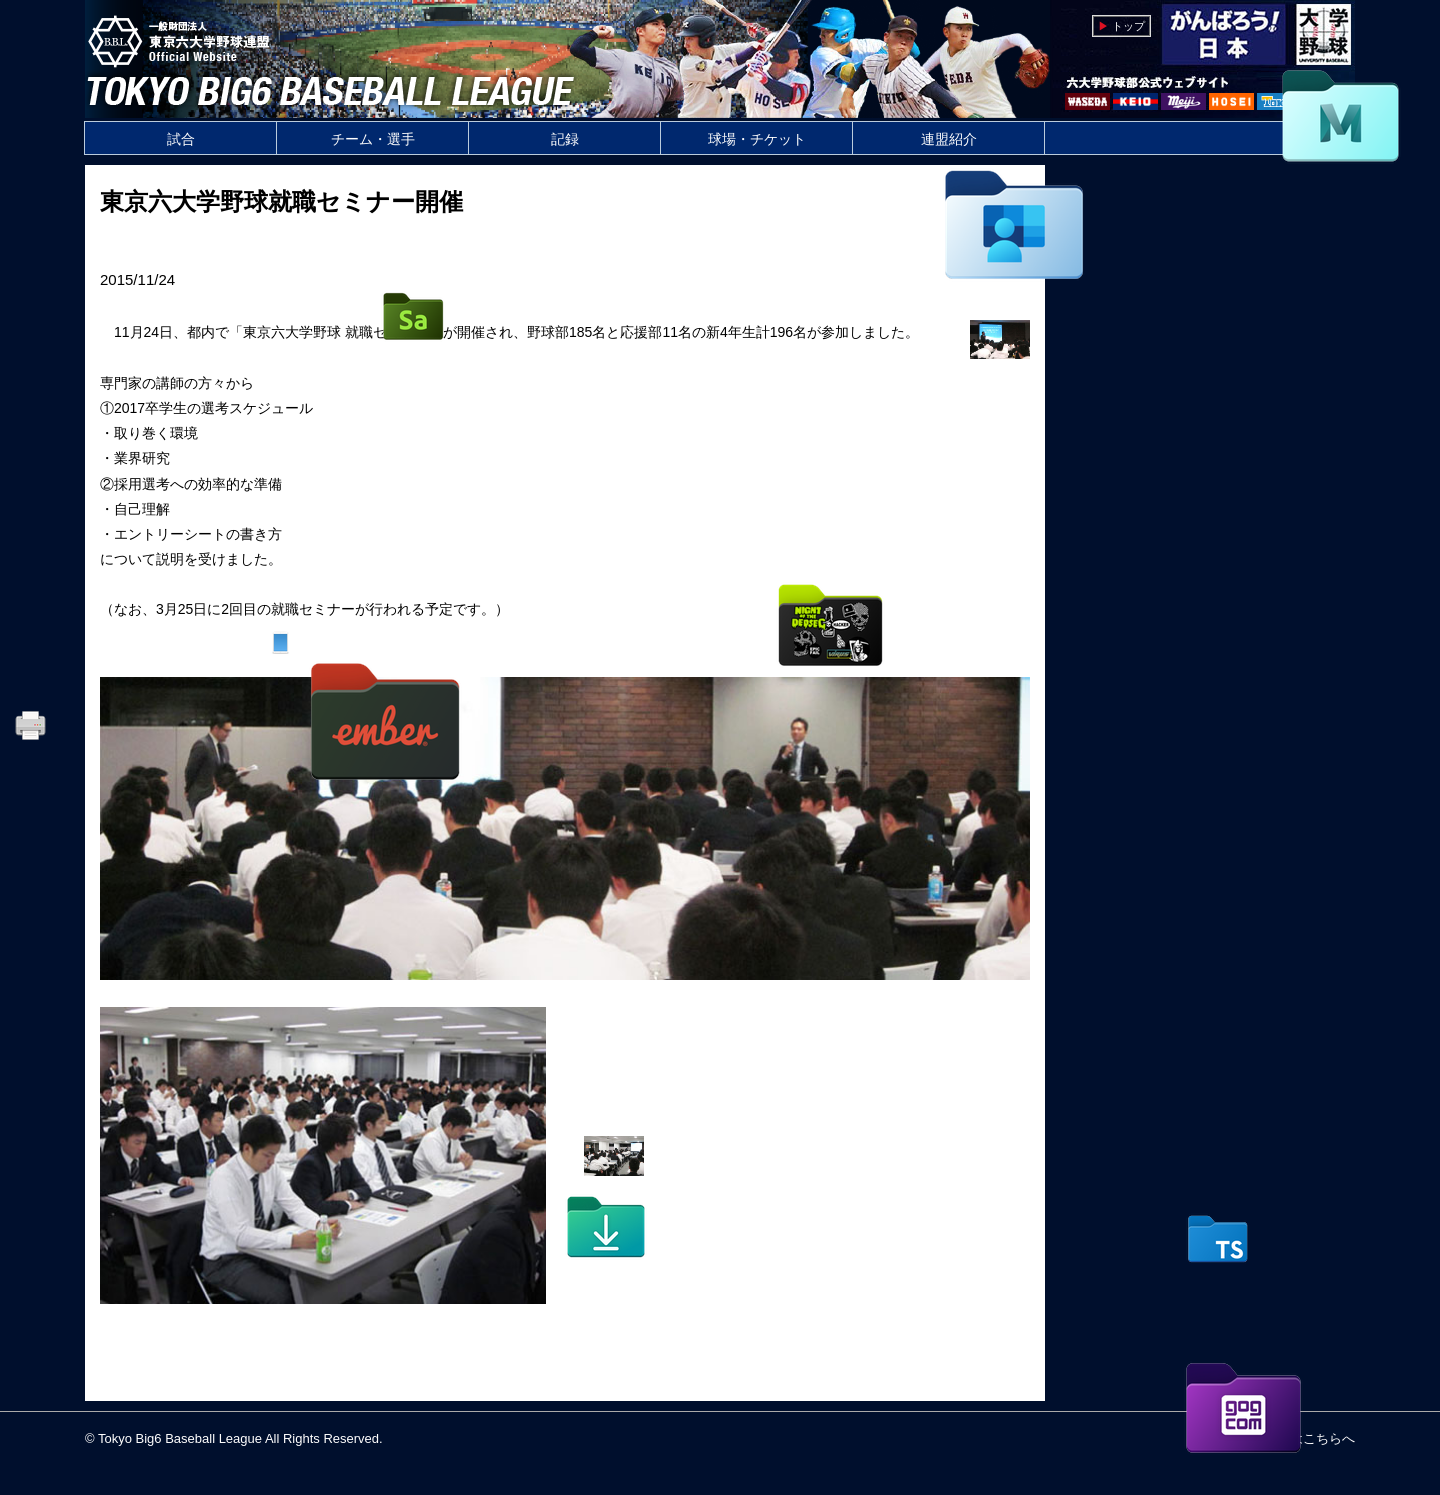  What do you see at coordinates (1013, 228) in the screenshot?
I see `folder containing microsoft intune company portal resources` at bounding box center [1013, 228].